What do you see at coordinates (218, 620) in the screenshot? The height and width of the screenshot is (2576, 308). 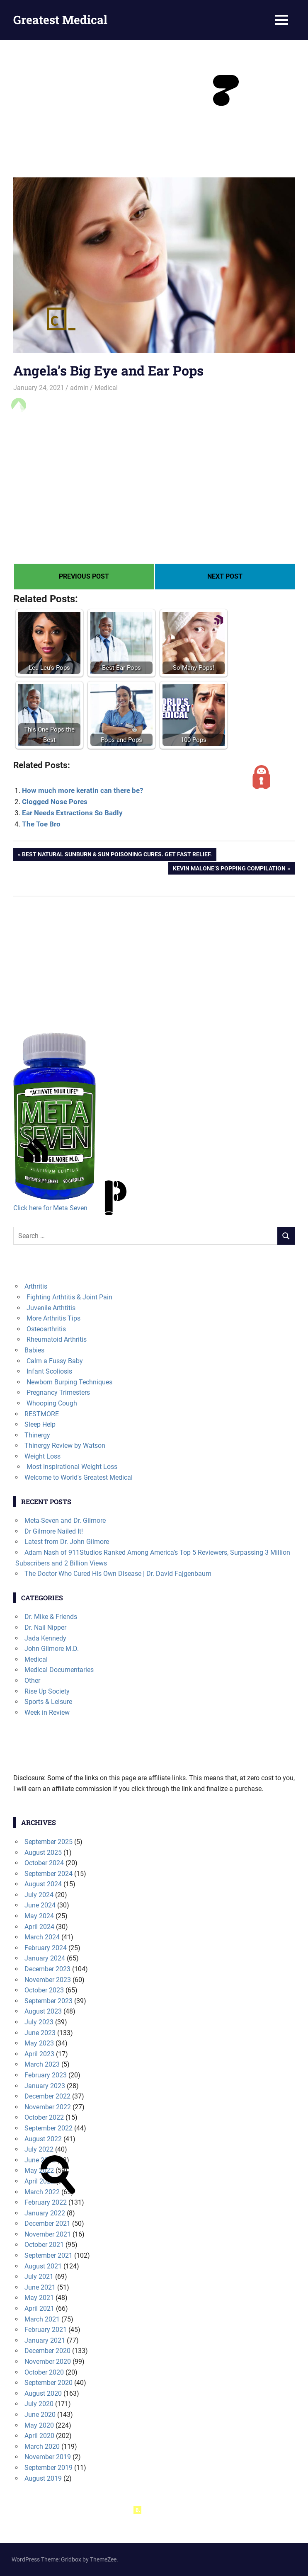 I see `progress software company logo` at bounding box center [218, 620].